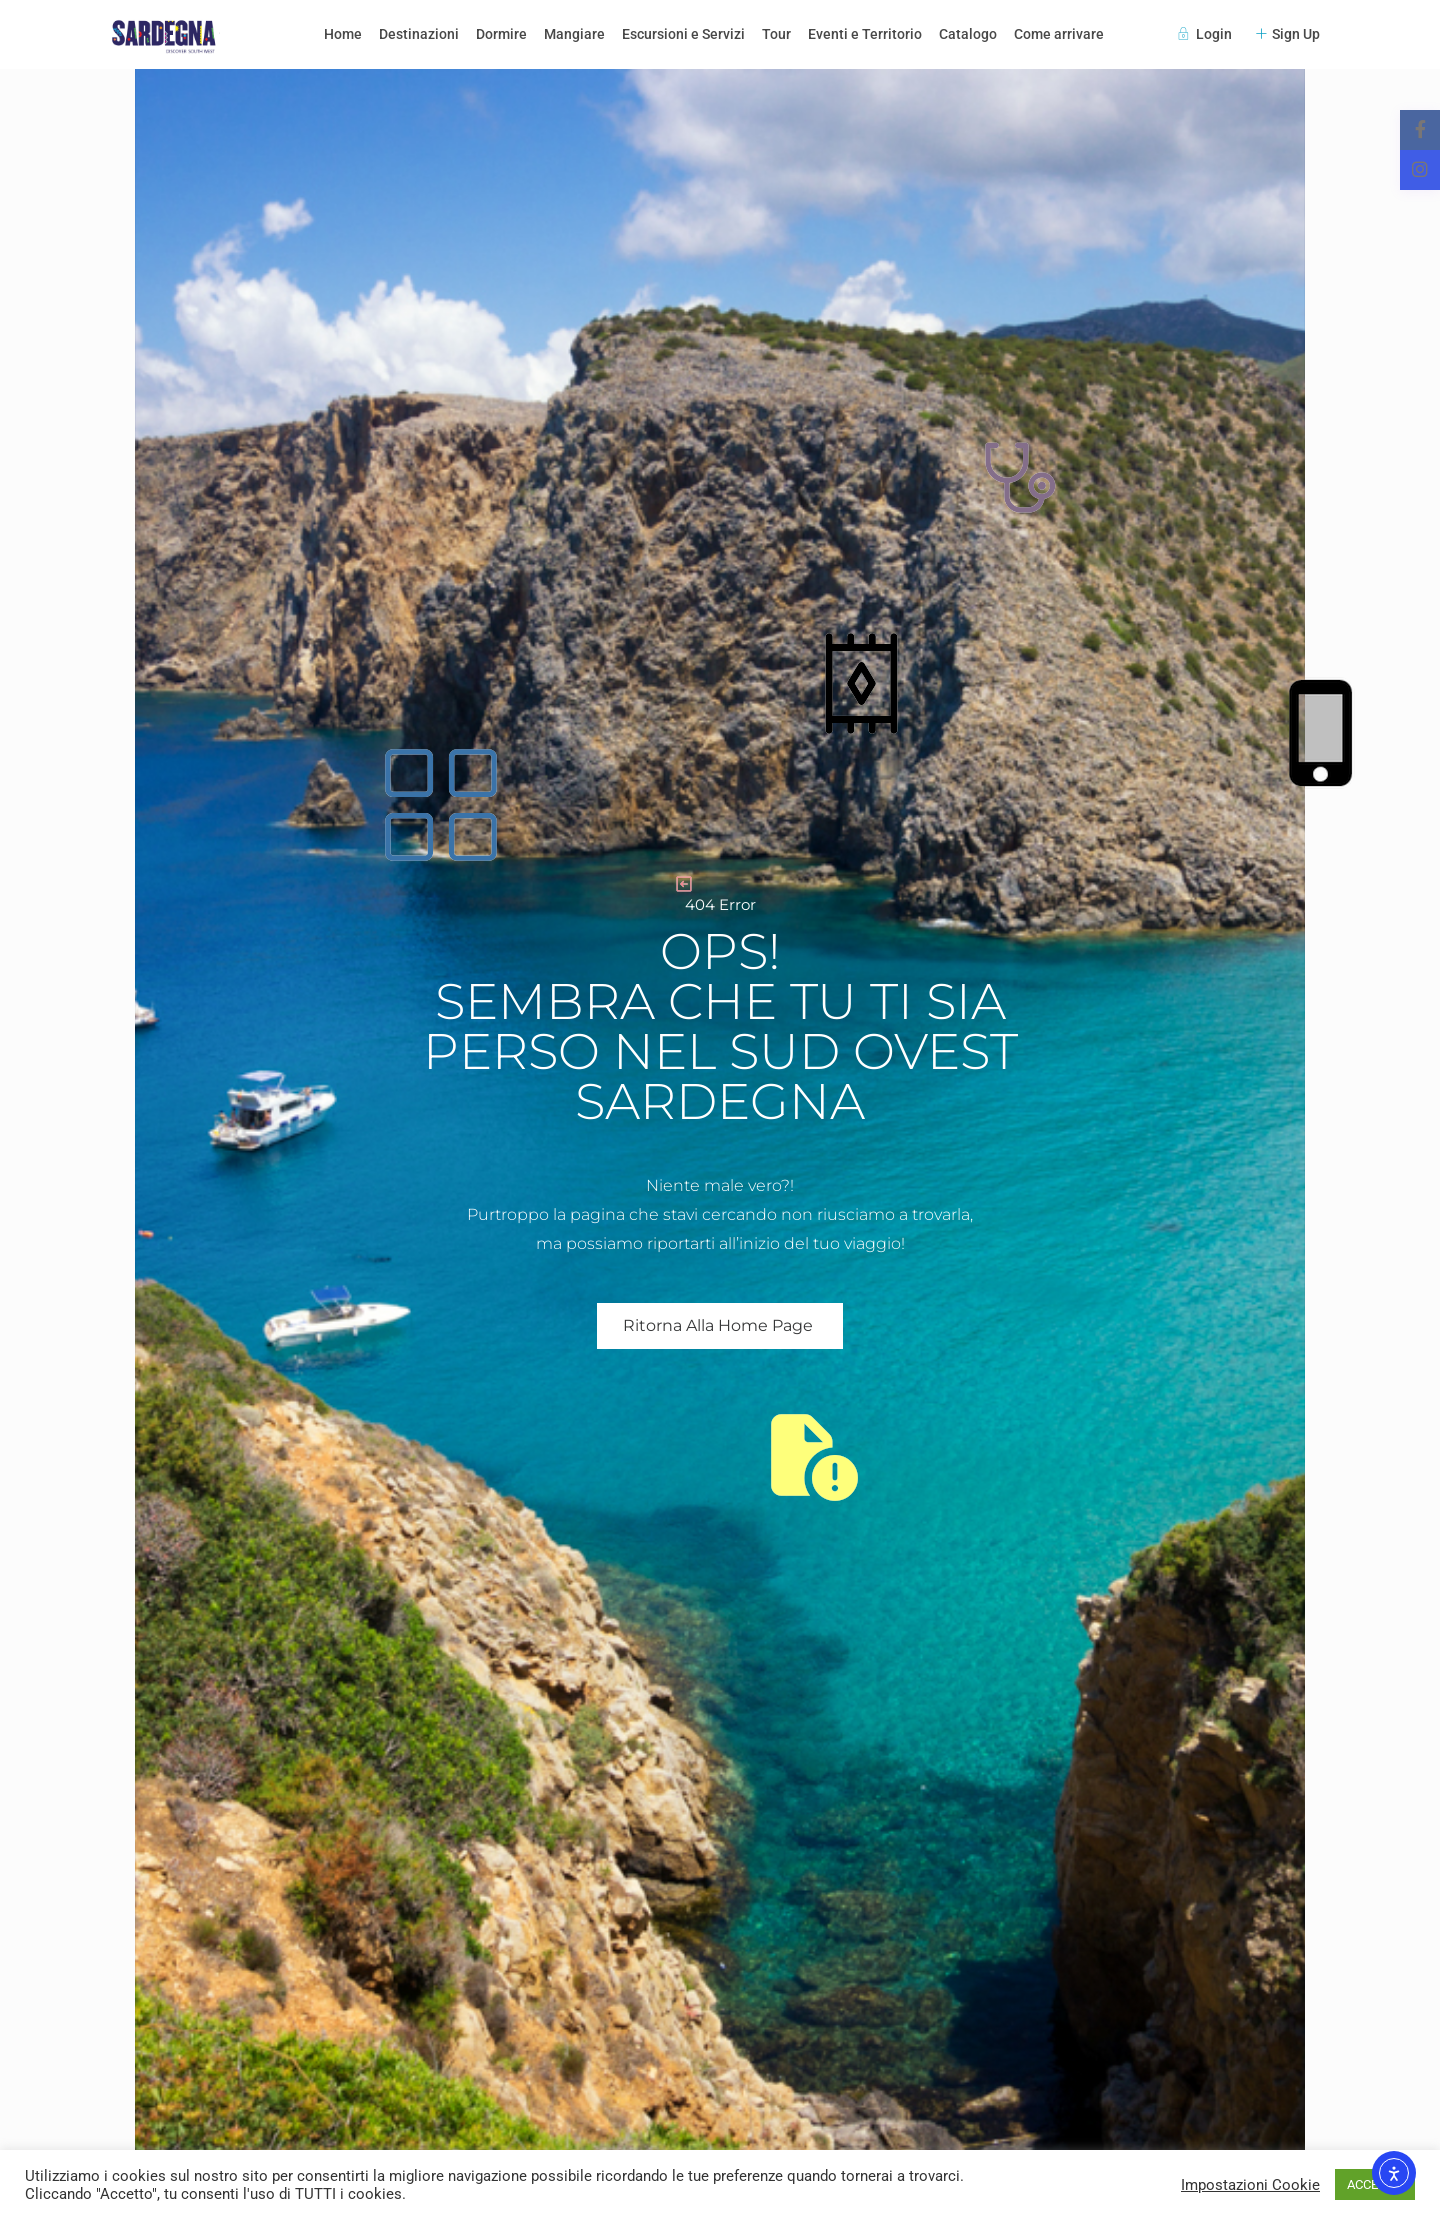 The image size is (1440, 2219). What do you see at coordinates (812, 1455) in the screenshot?
I see `file error or issue detected` at bounding box center [812, 1455].